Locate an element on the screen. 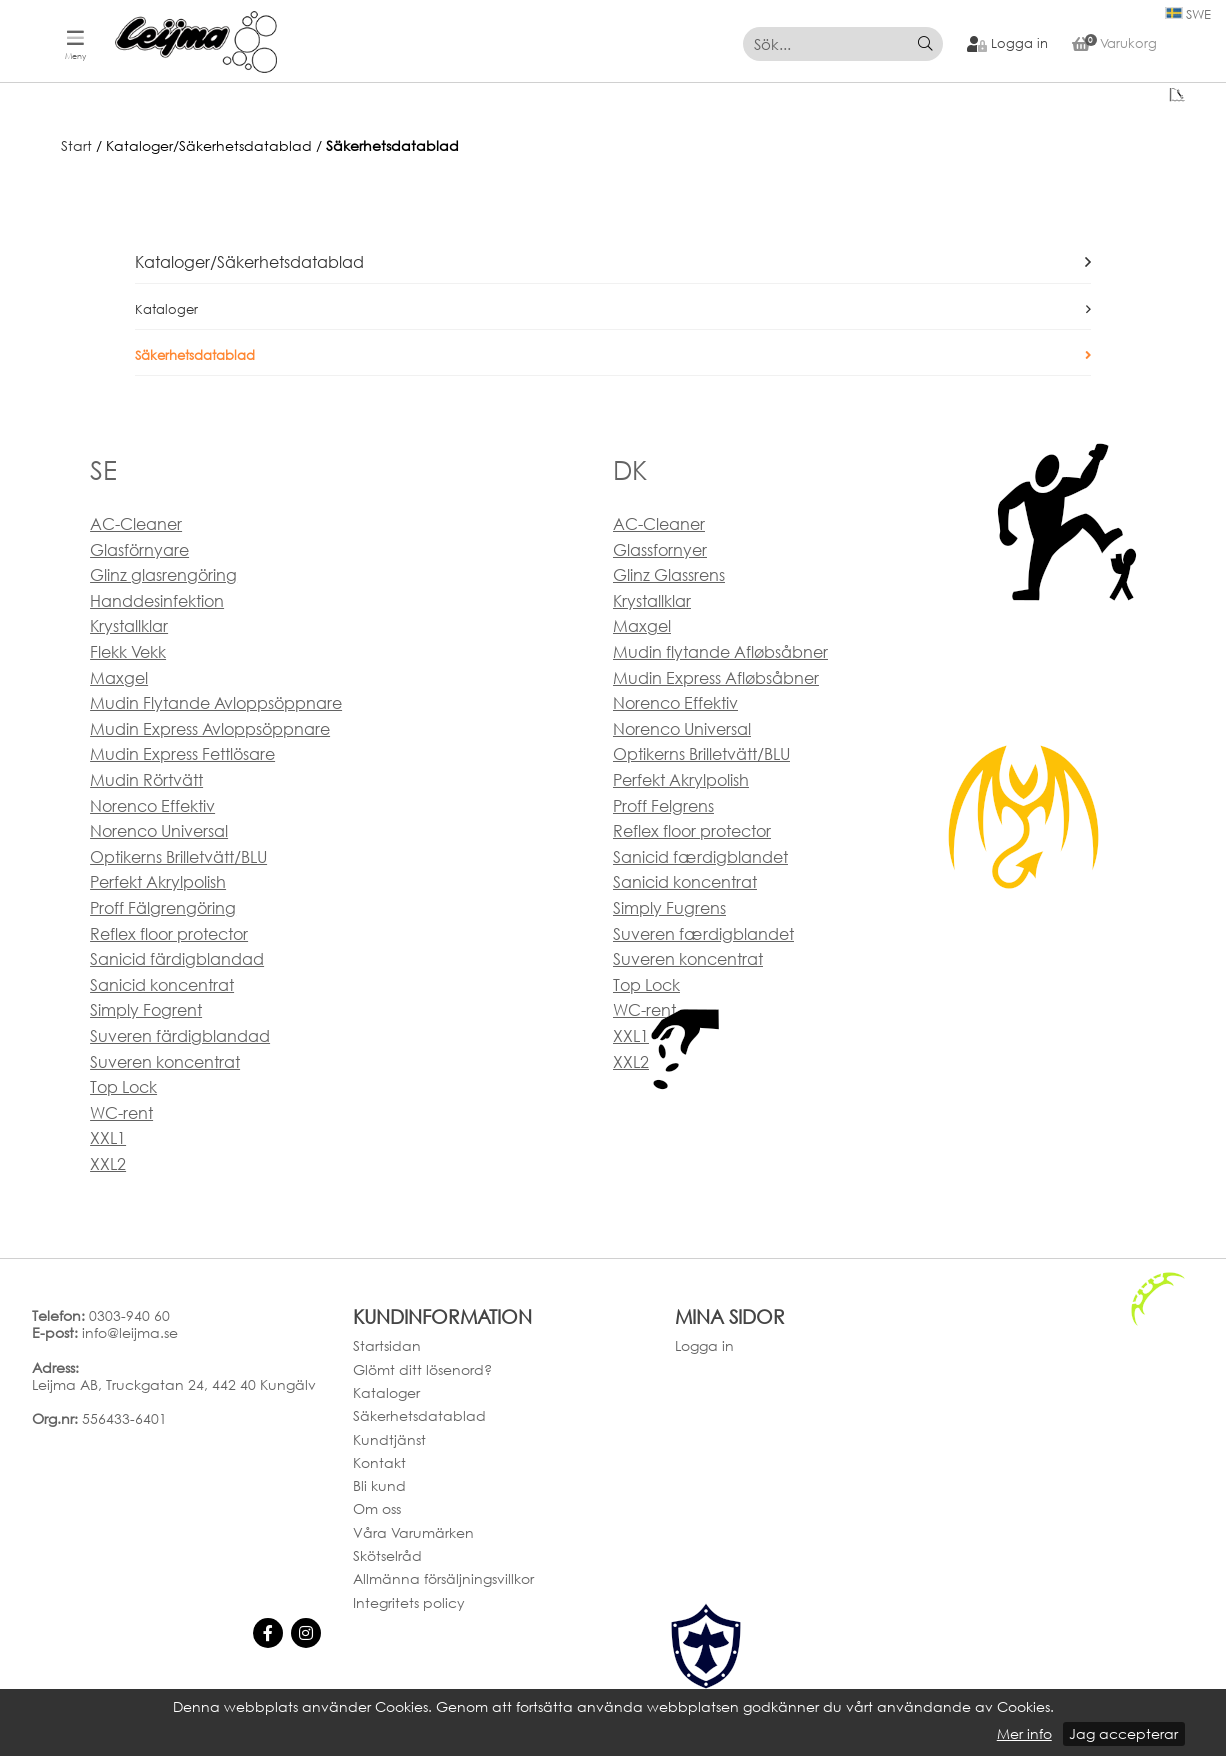  make a payment or purchase is located at coordinates (677, 1050).